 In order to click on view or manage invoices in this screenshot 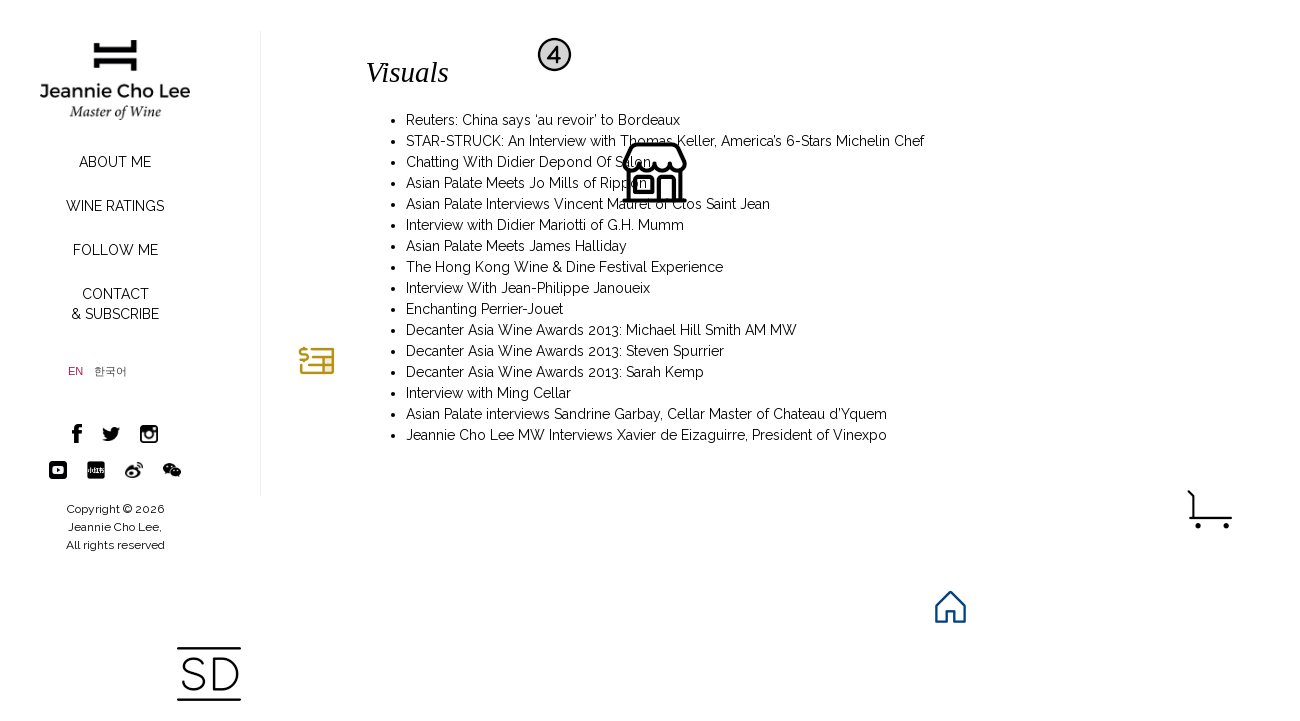, I will do `click(317, 361)`.